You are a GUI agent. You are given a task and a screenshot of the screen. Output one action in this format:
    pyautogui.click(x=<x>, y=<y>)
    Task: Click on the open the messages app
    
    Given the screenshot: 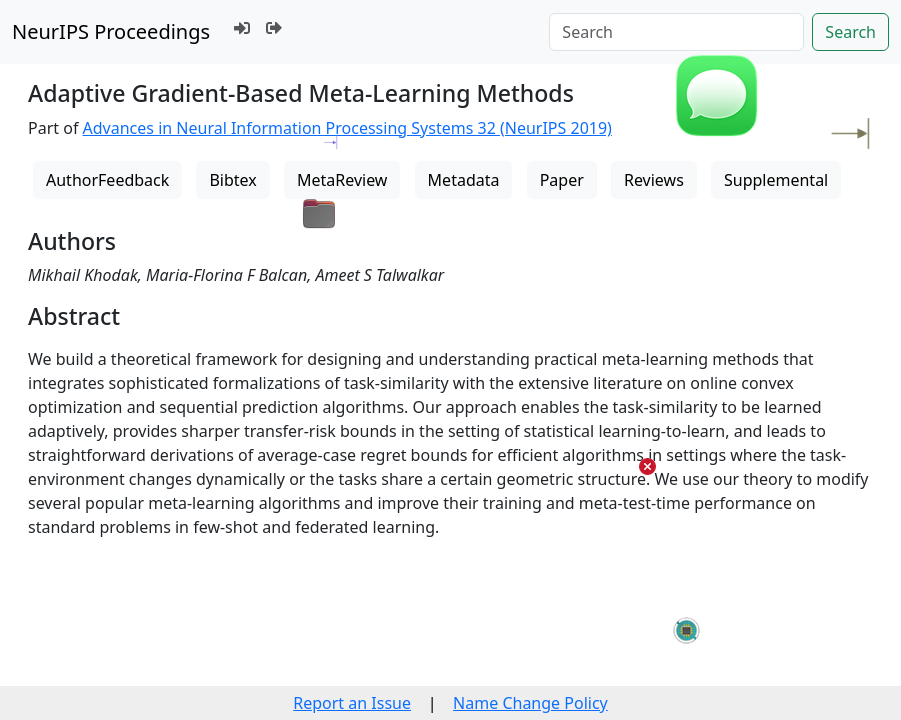 What is the action you would take?
    pyautogui.click(x=716, y=95)
    